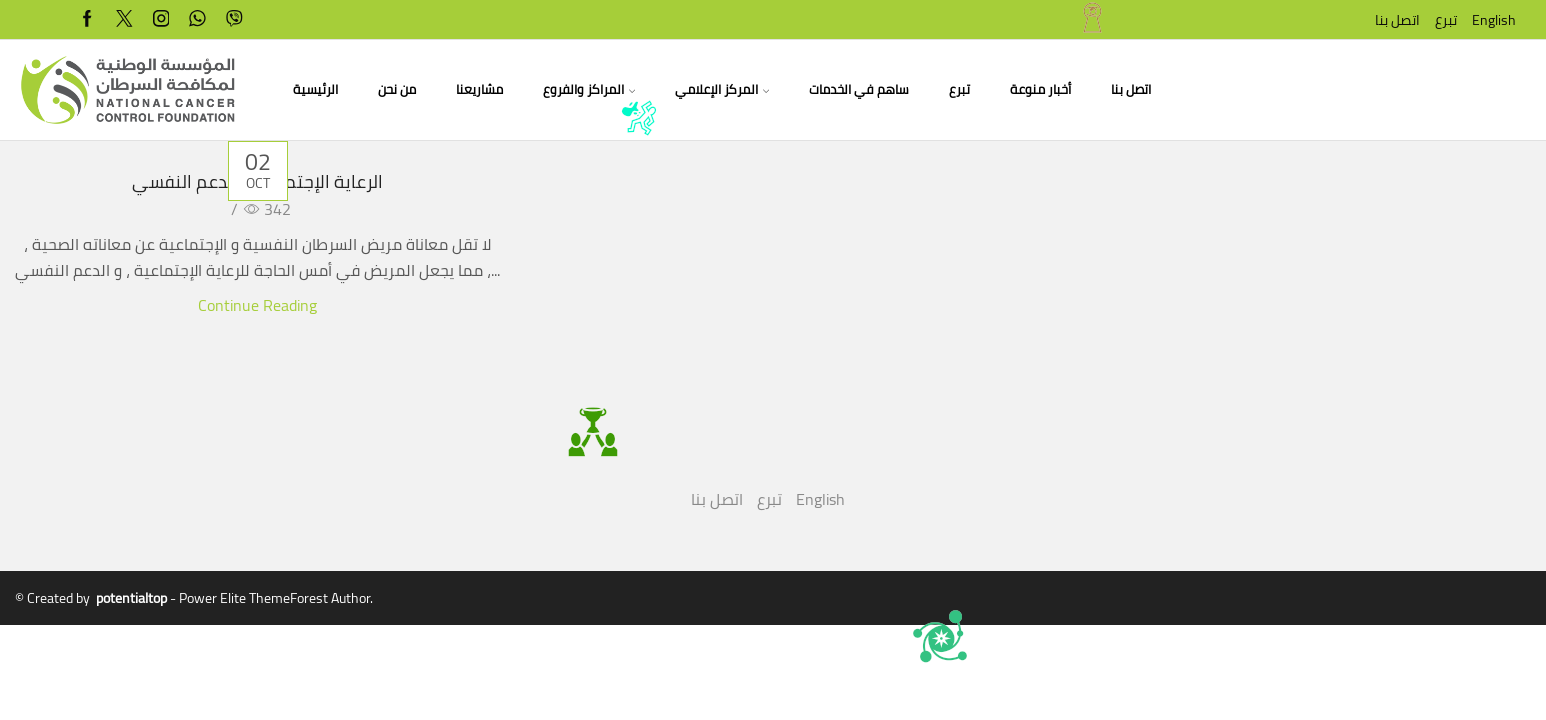 Image resolution: width=1546 pixels, height=720 pixels. I want to click on indicates a crime scene or murder mystery game element, so click(639, 118).